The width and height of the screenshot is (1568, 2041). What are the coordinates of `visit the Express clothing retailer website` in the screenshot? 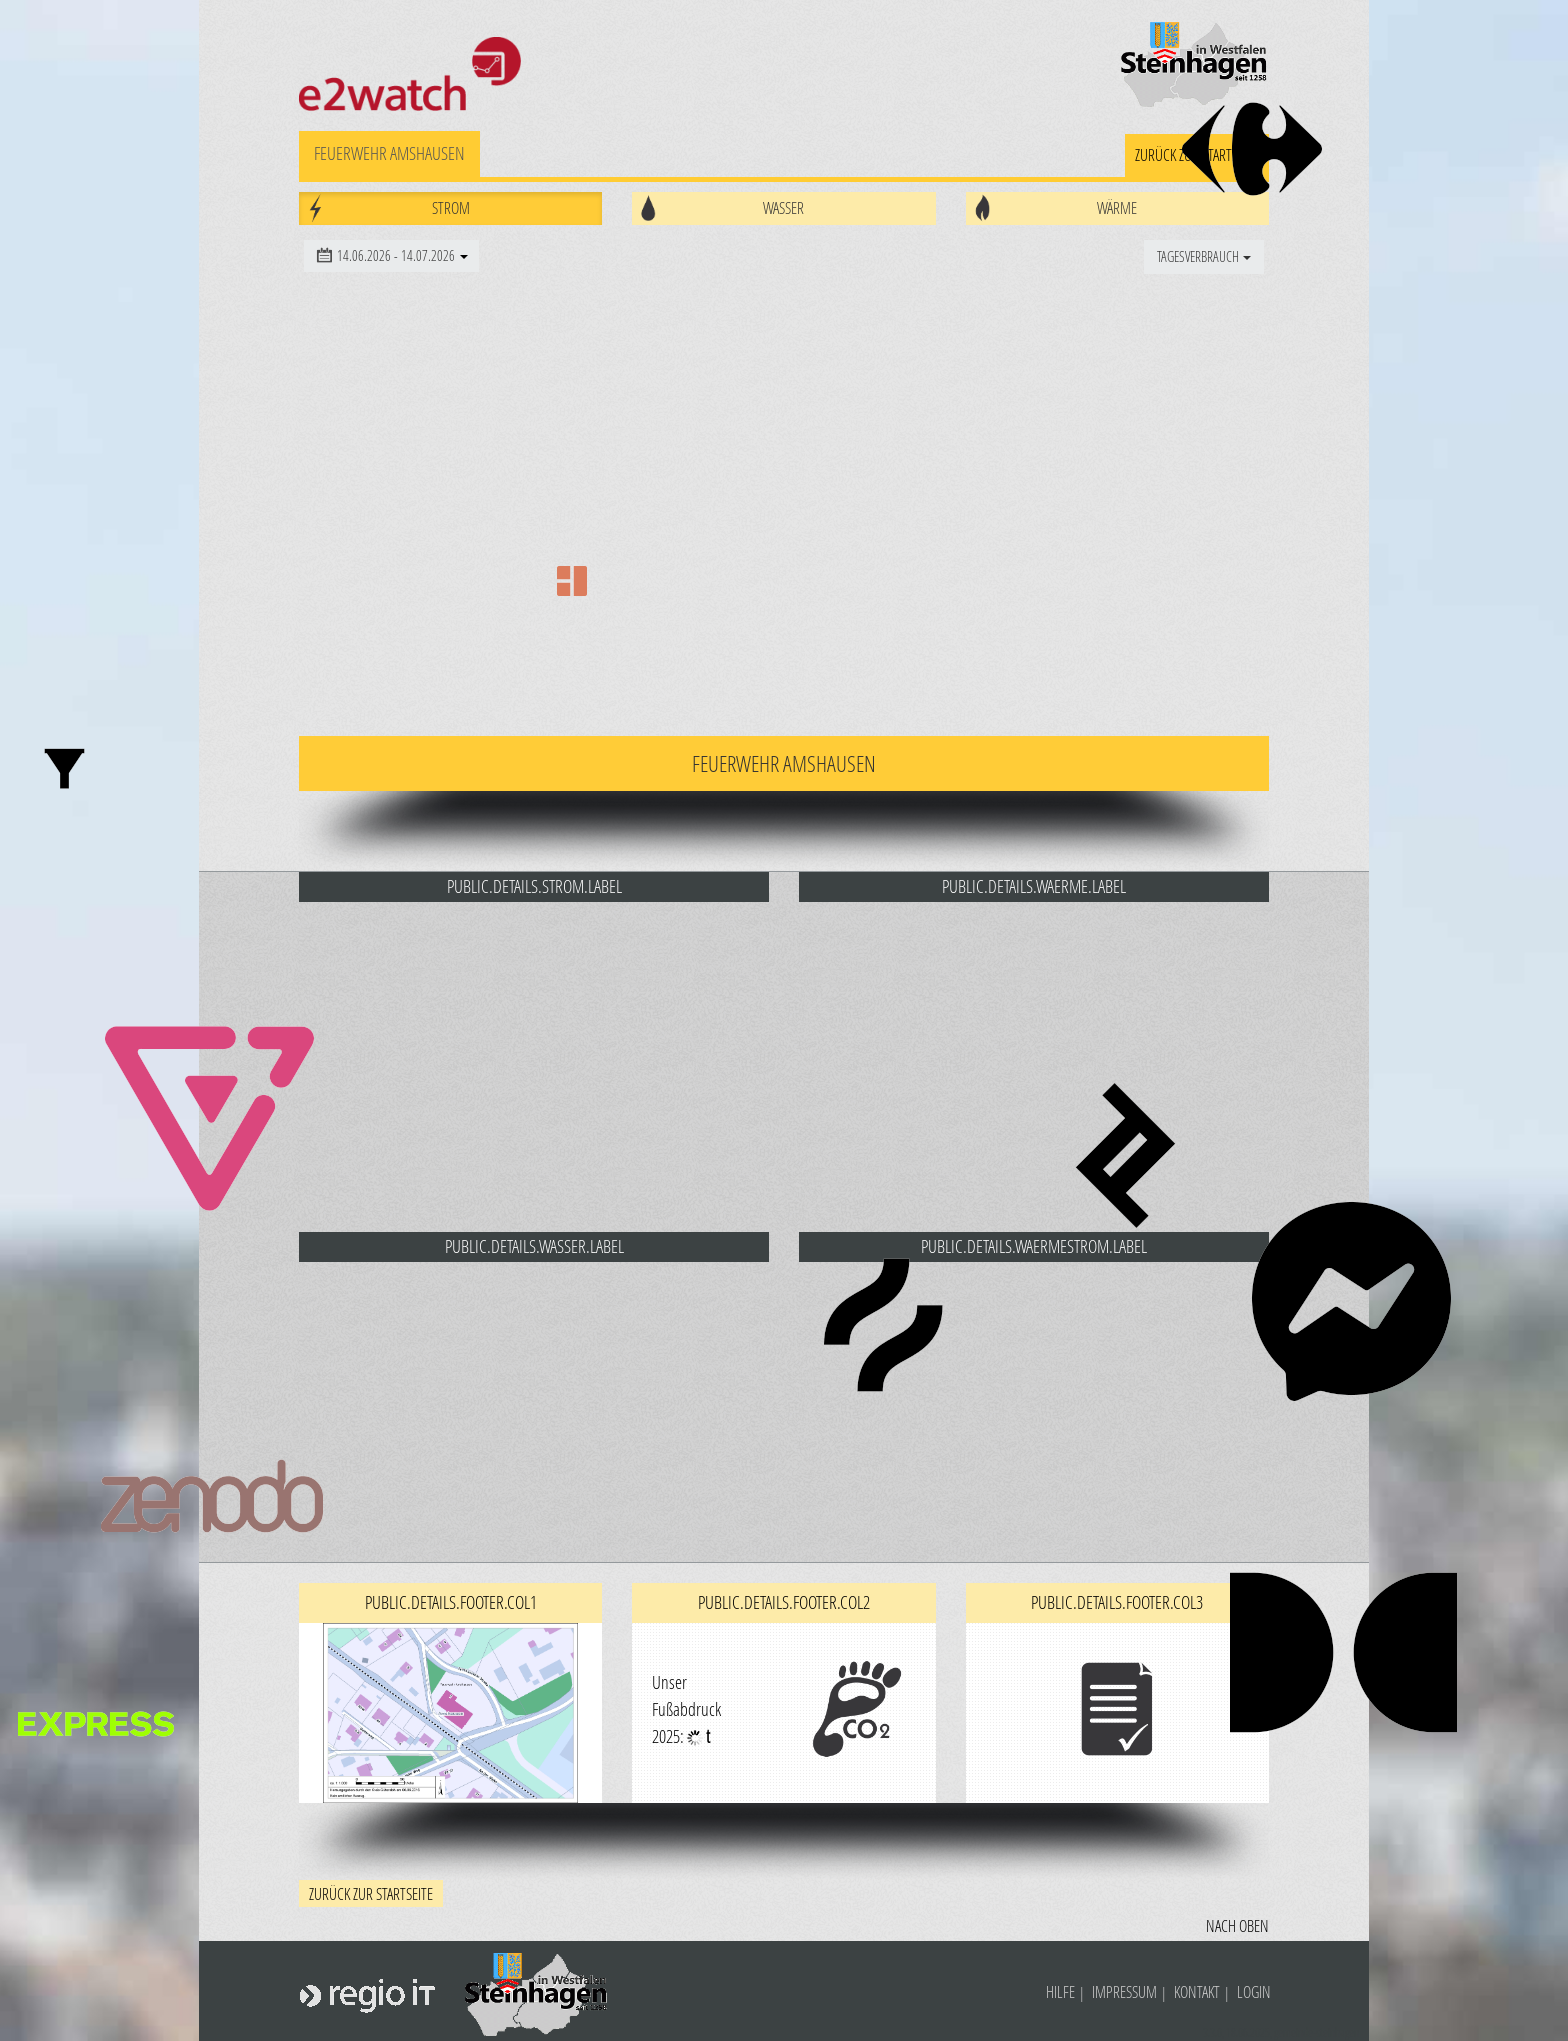 It's located at (96, 1724).